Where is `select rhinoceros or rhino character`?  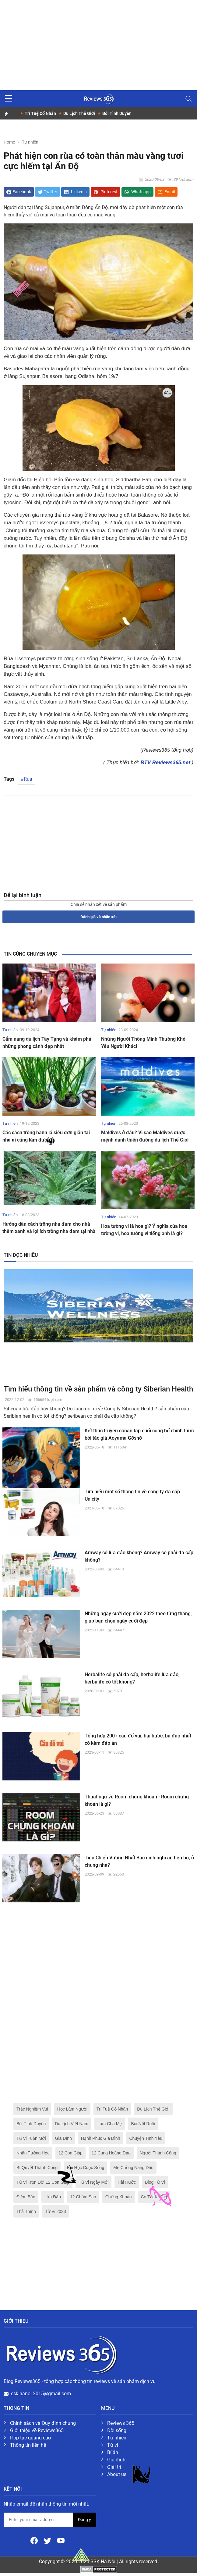 select rhinoceros or rhino character is located at coordinates (142, 2474).